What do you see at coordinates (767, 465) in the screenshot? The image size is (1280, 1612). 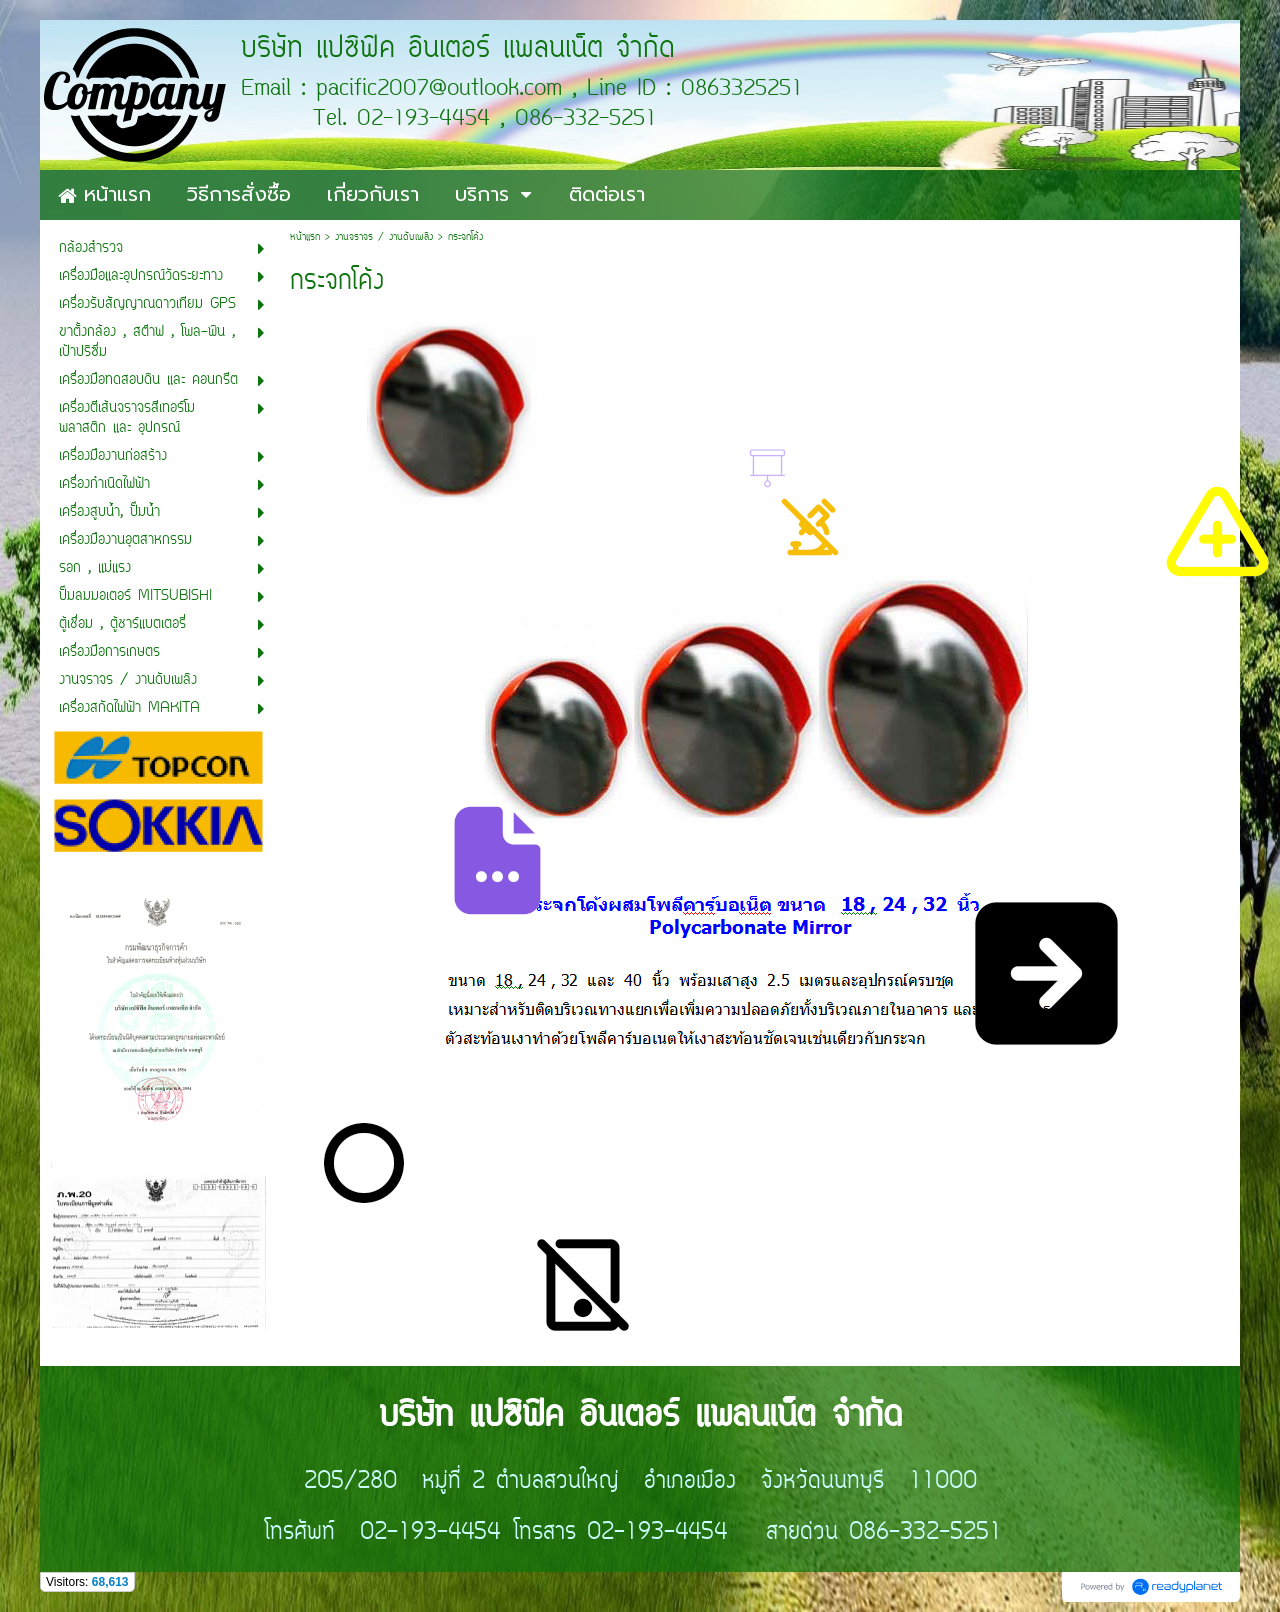 I see `start a presentation` at bounding box center [767, 465].